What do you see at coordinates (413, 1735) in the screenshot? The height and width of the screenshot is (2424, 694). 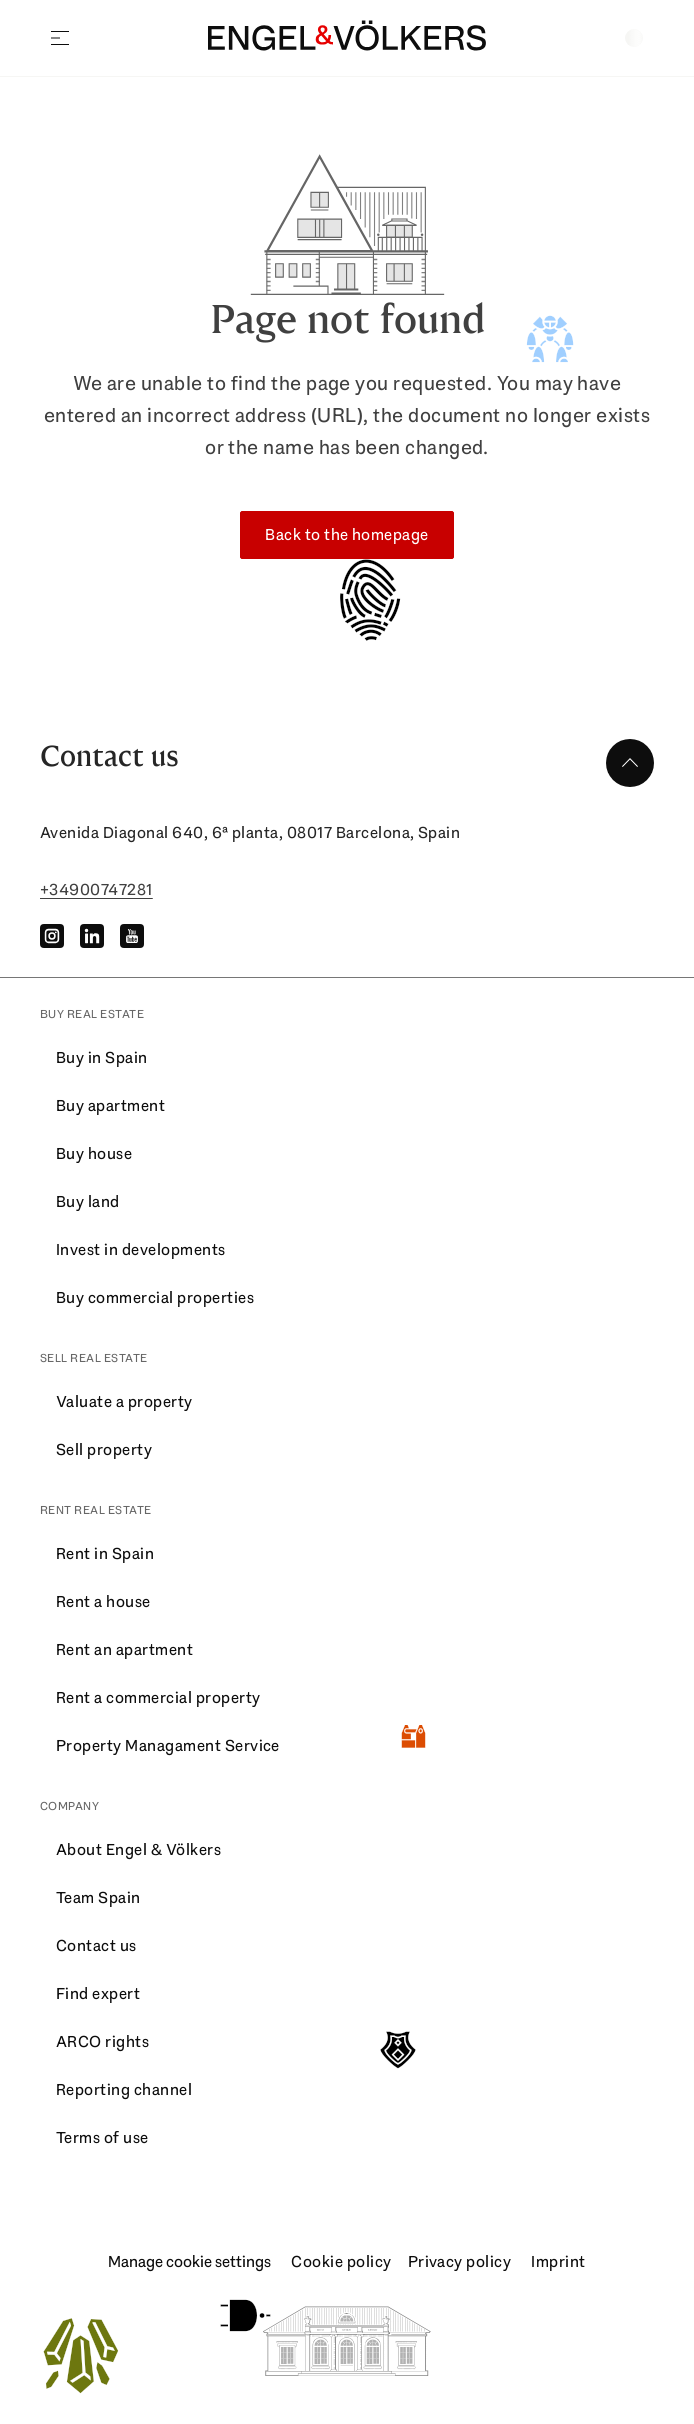 I see `access tools and utilities` at bounding box center [413, 1735].